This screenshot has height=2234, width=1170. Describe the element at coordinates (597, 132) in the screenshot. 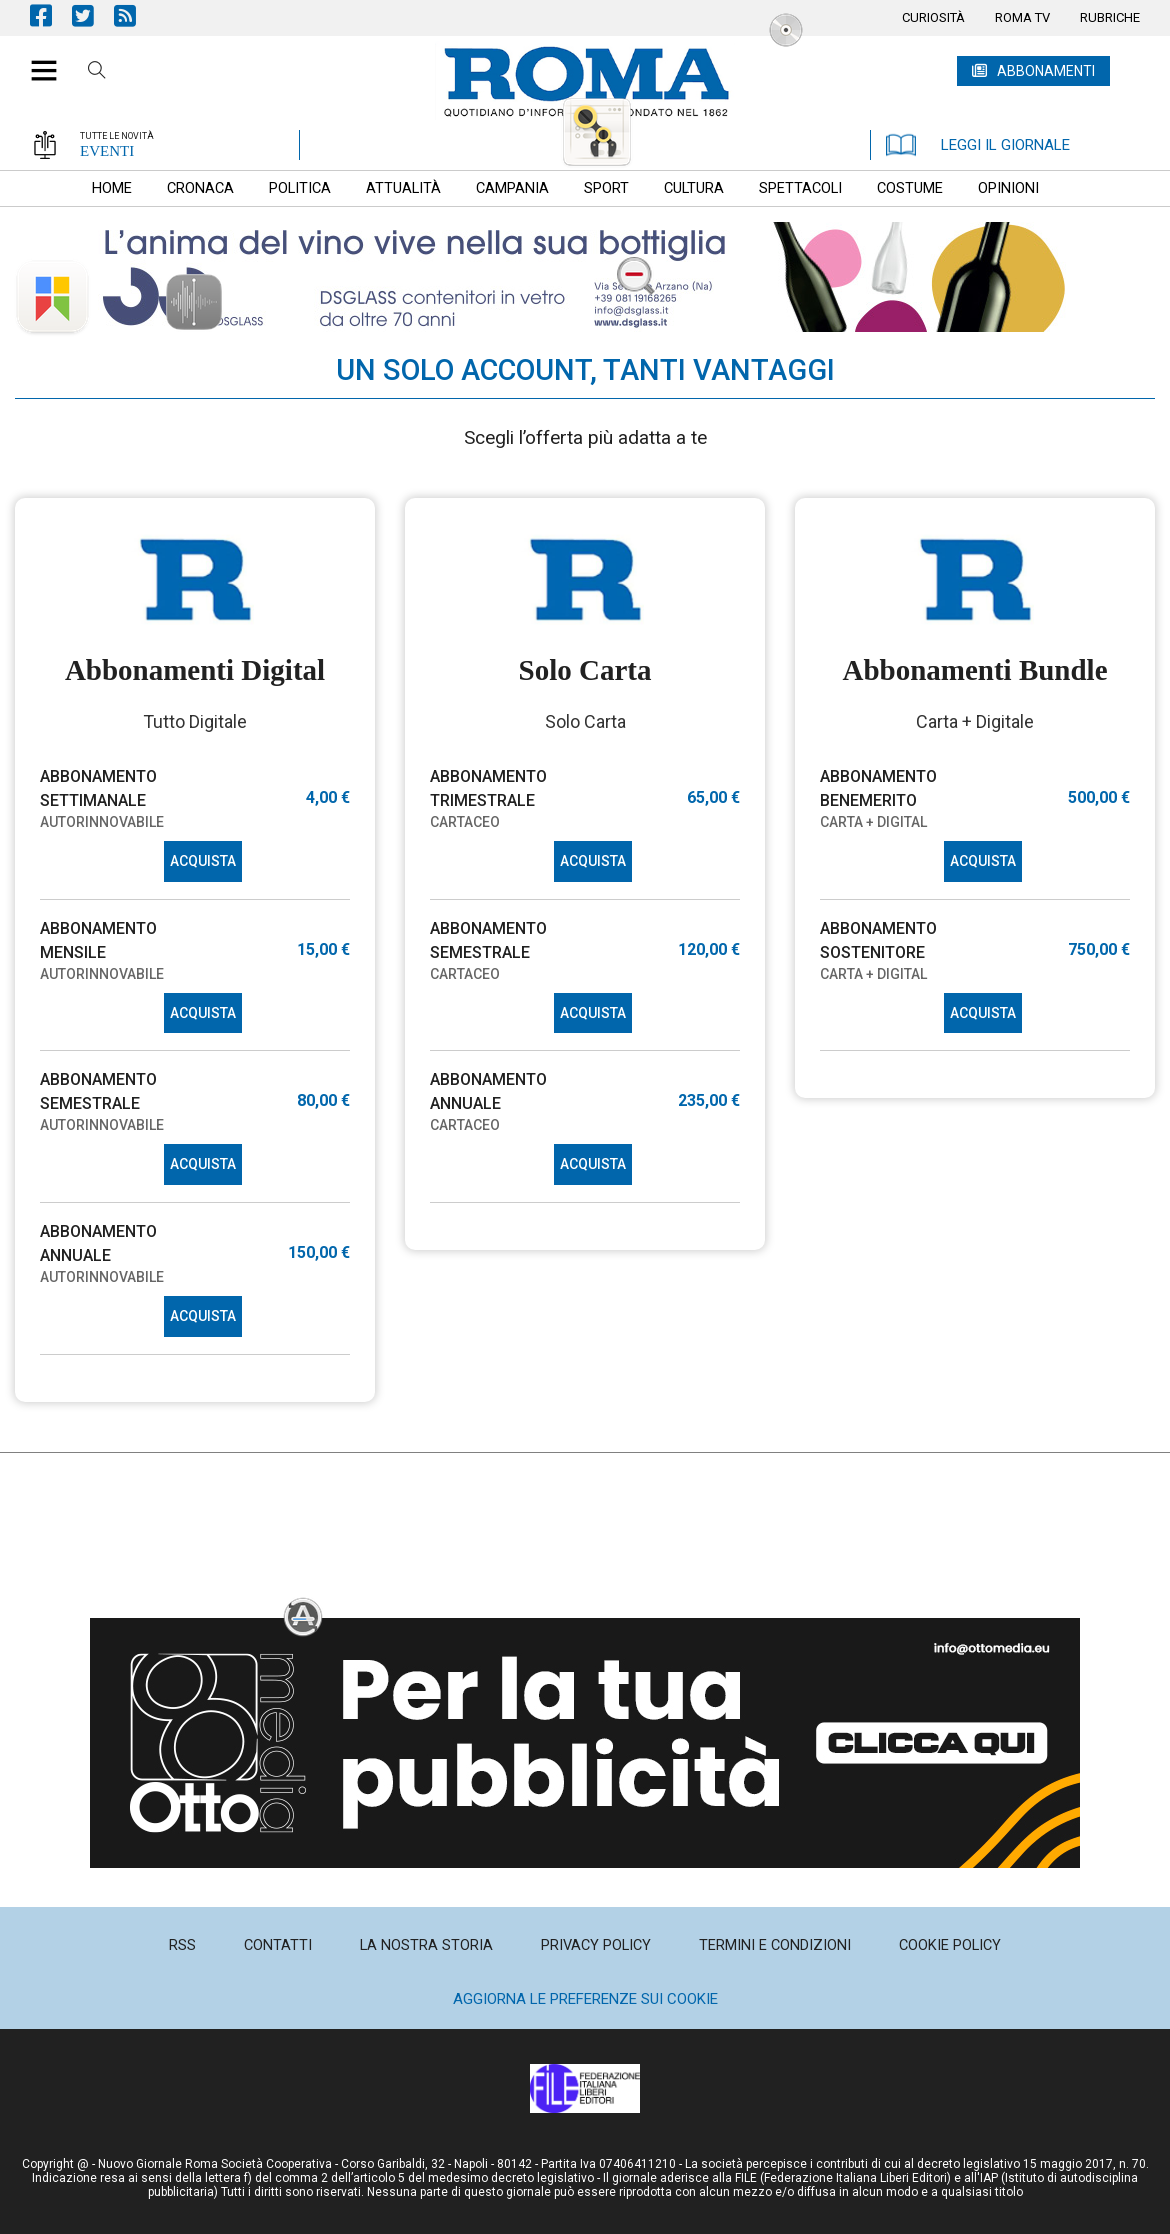

I see `open GNOME Builder development environment` at that location.